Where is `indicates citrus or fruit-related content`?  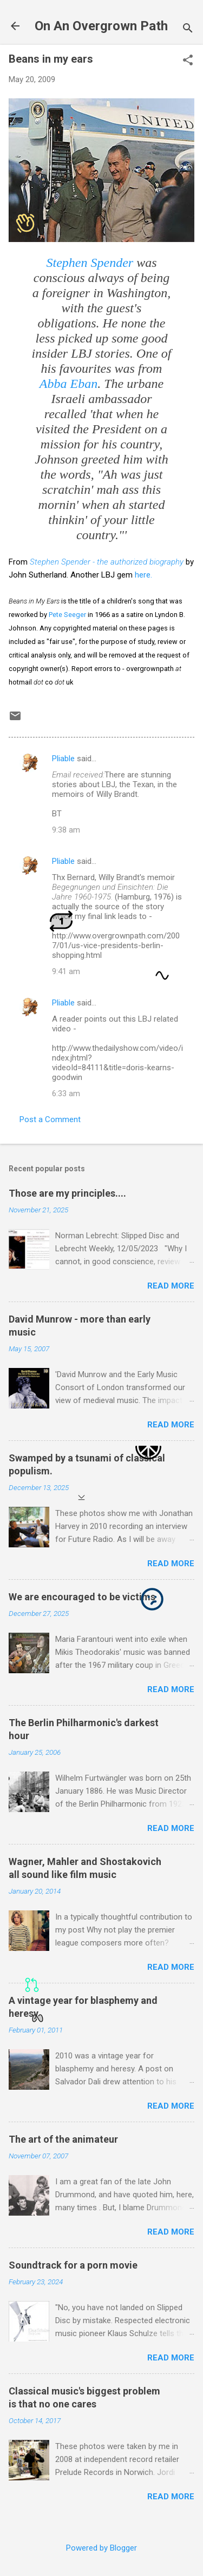 indicates citrus or fruit-related content is located at coordinates (148, 1451).